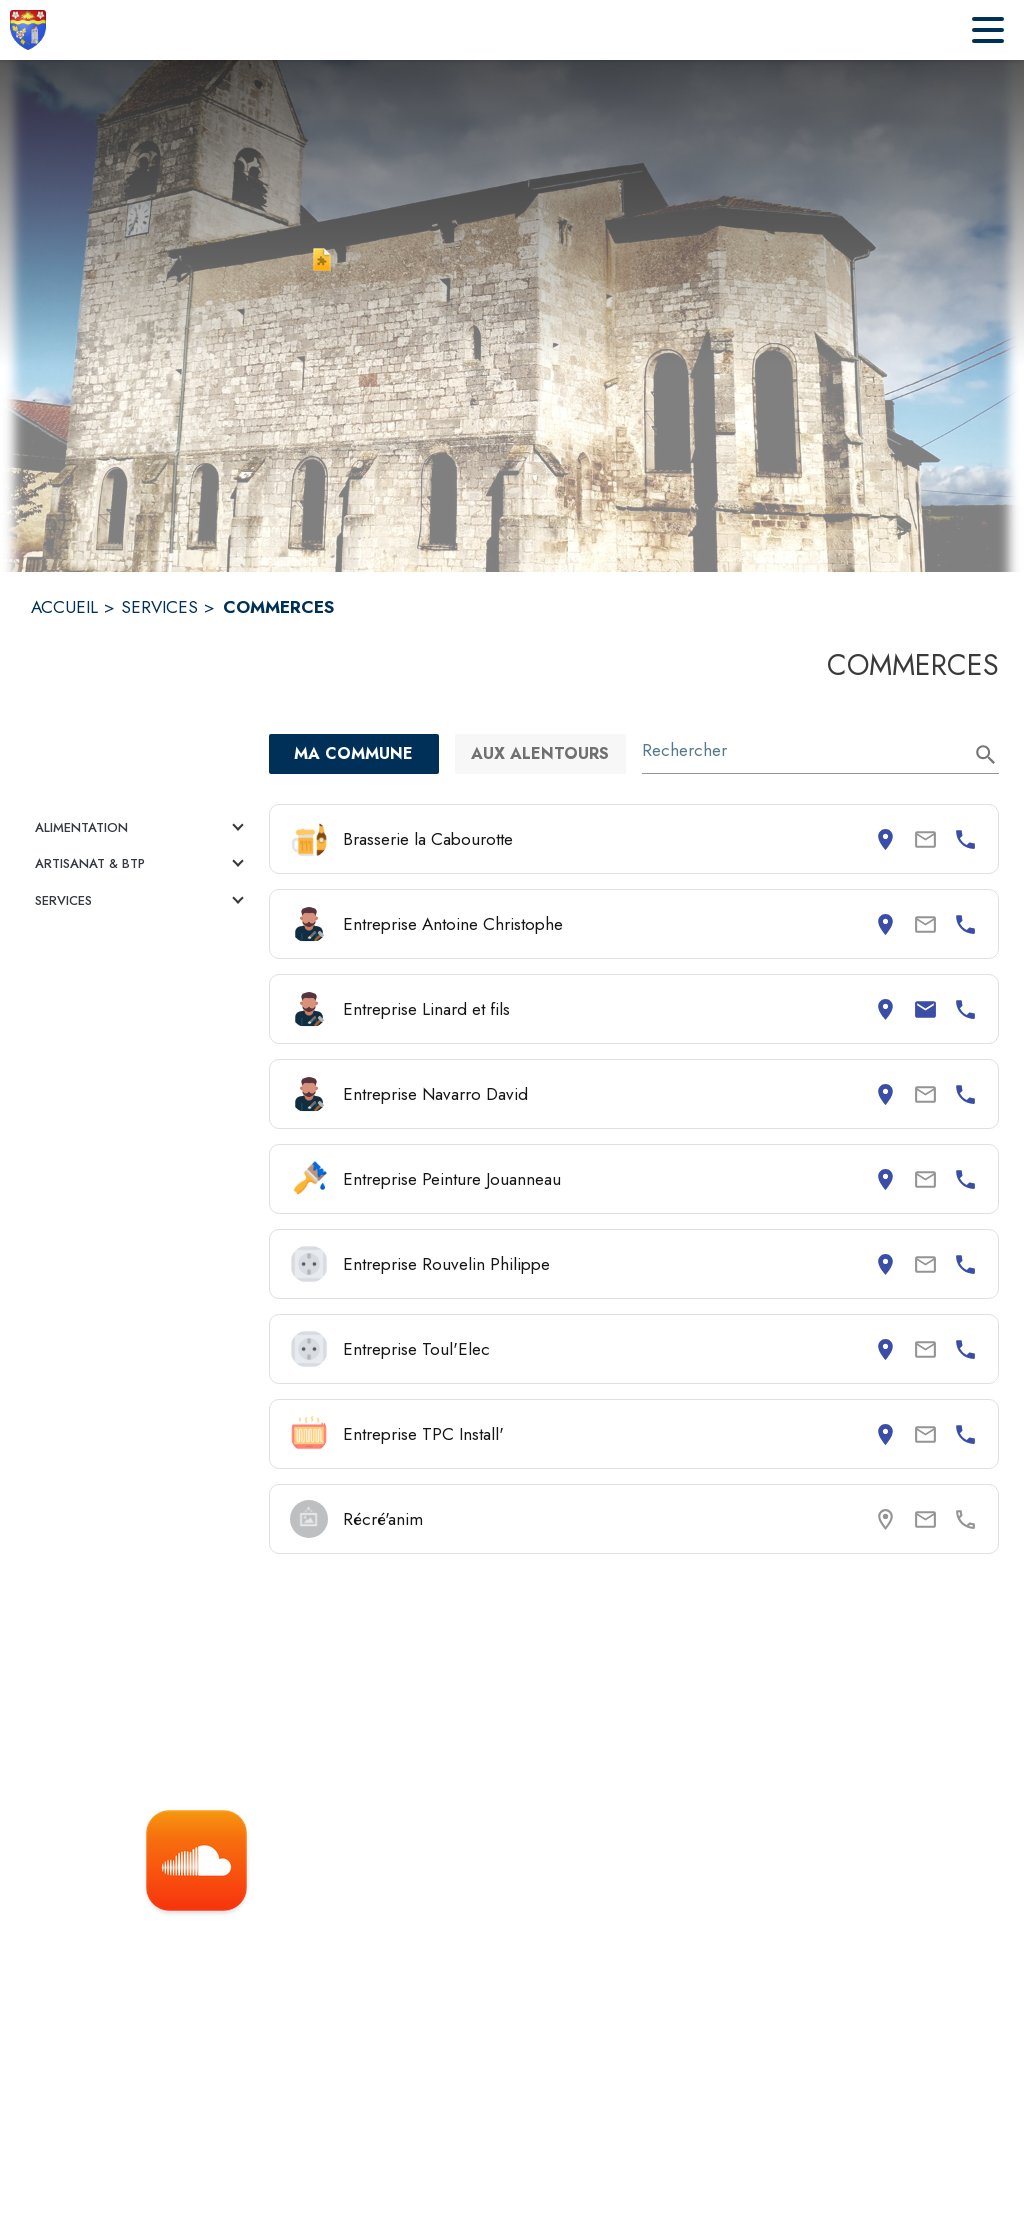 Image resolution: width=1024 pixels, height=2231 pixels. Describe the element at coordinates (196, 1860) in the screenshot. I see `open SoundCloud app` at that location.